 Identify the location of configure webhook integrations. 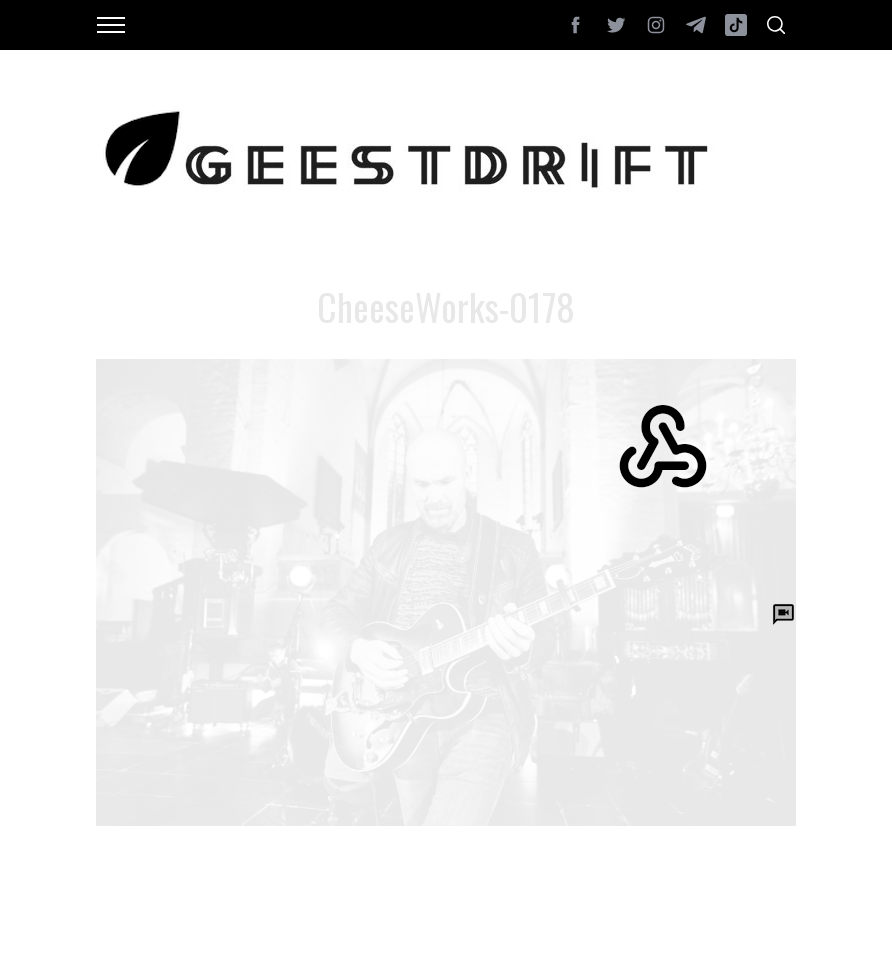
(663, 444).